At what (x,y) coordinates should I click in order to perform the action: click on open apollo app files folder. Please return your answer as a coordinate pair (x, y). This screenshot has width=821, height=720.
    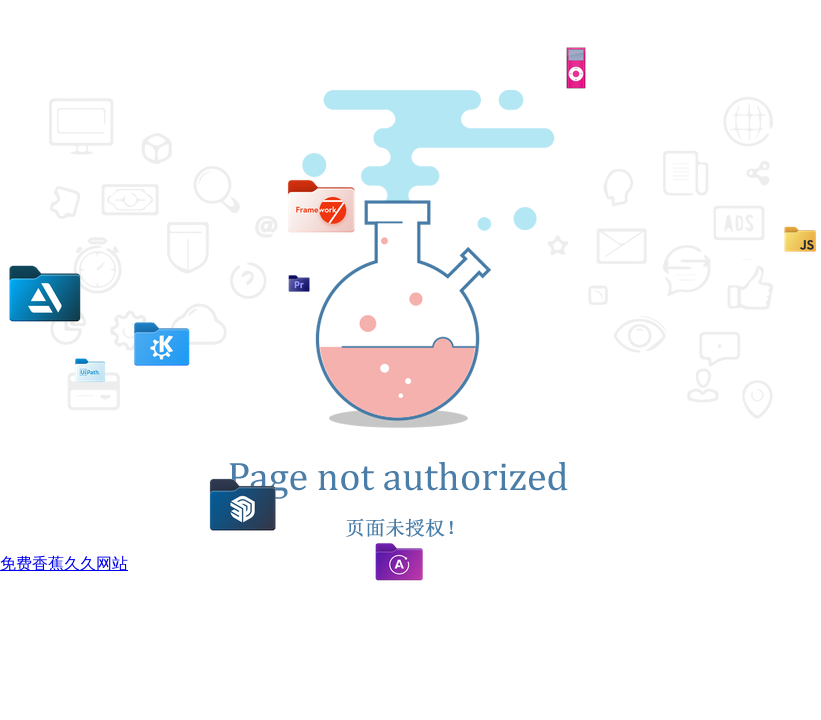
    Looking at the image, I should click on (399, 563).